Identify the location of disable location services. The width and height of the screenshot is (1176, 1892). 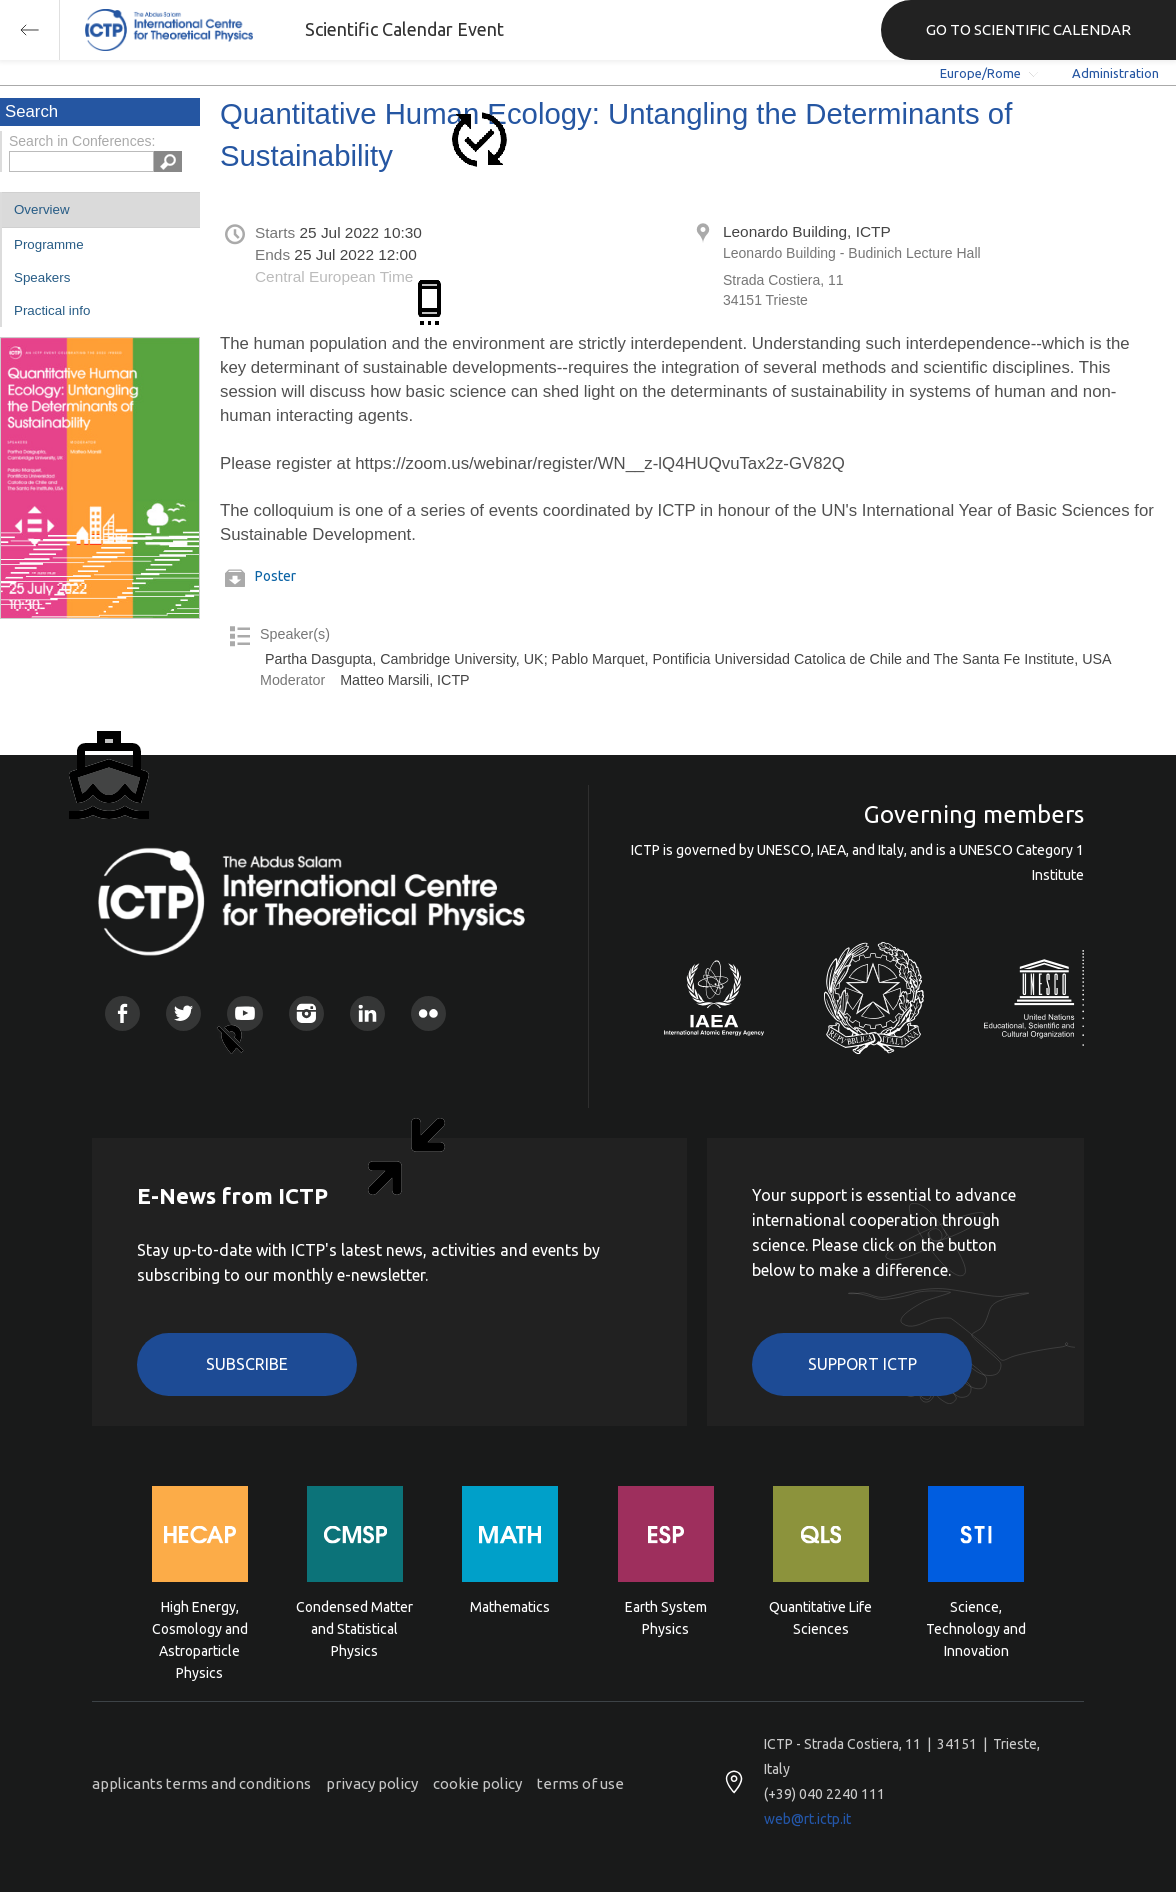
(231, 1039).